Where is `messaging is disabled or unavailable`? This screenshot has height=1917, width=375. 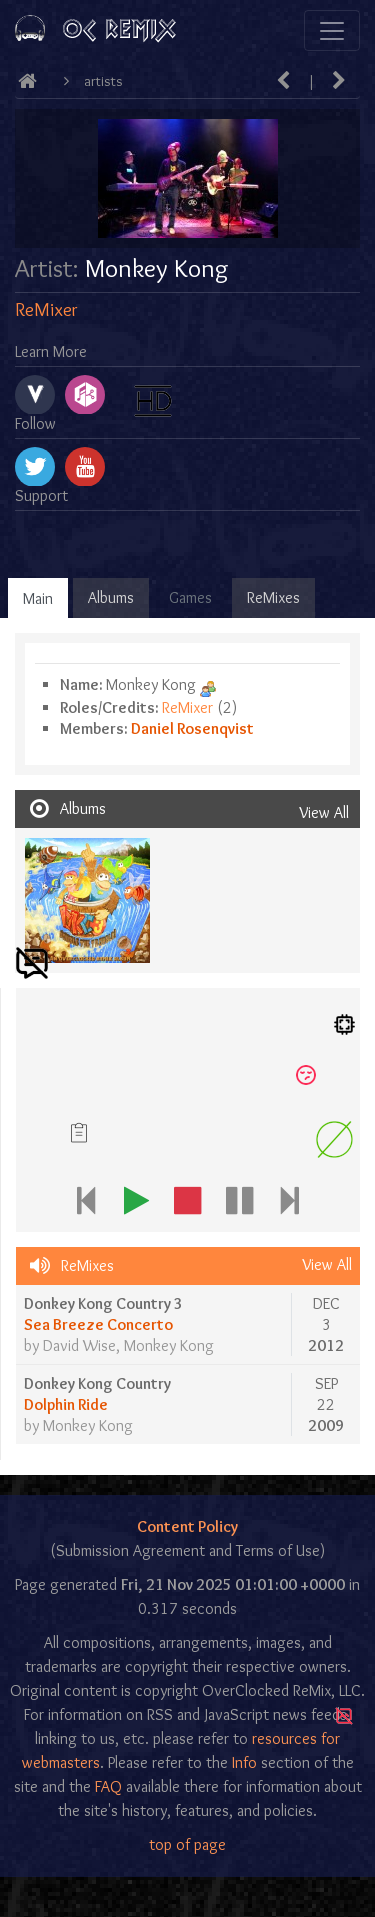 messaging is disabled or unavailable is located at coordinates (32, 963).